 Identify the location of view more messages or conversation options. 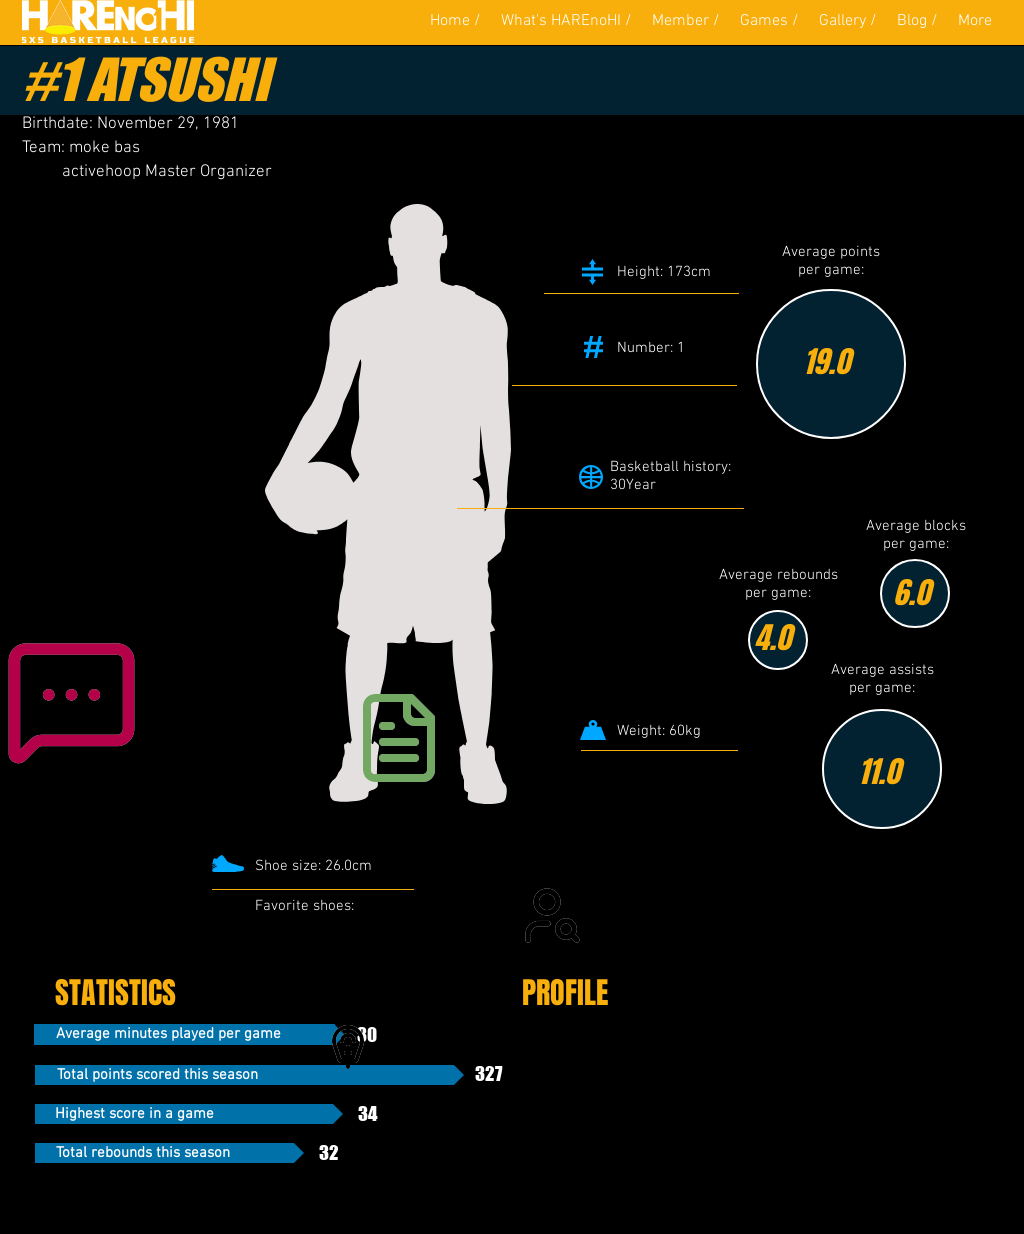
(71, 700).